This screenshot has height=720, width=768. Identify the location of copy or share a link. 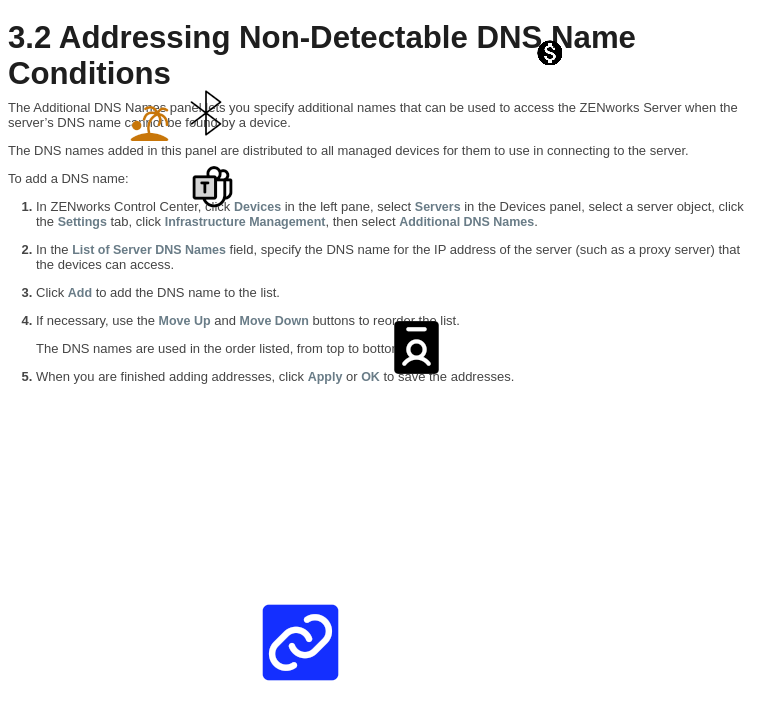
(300, 642).